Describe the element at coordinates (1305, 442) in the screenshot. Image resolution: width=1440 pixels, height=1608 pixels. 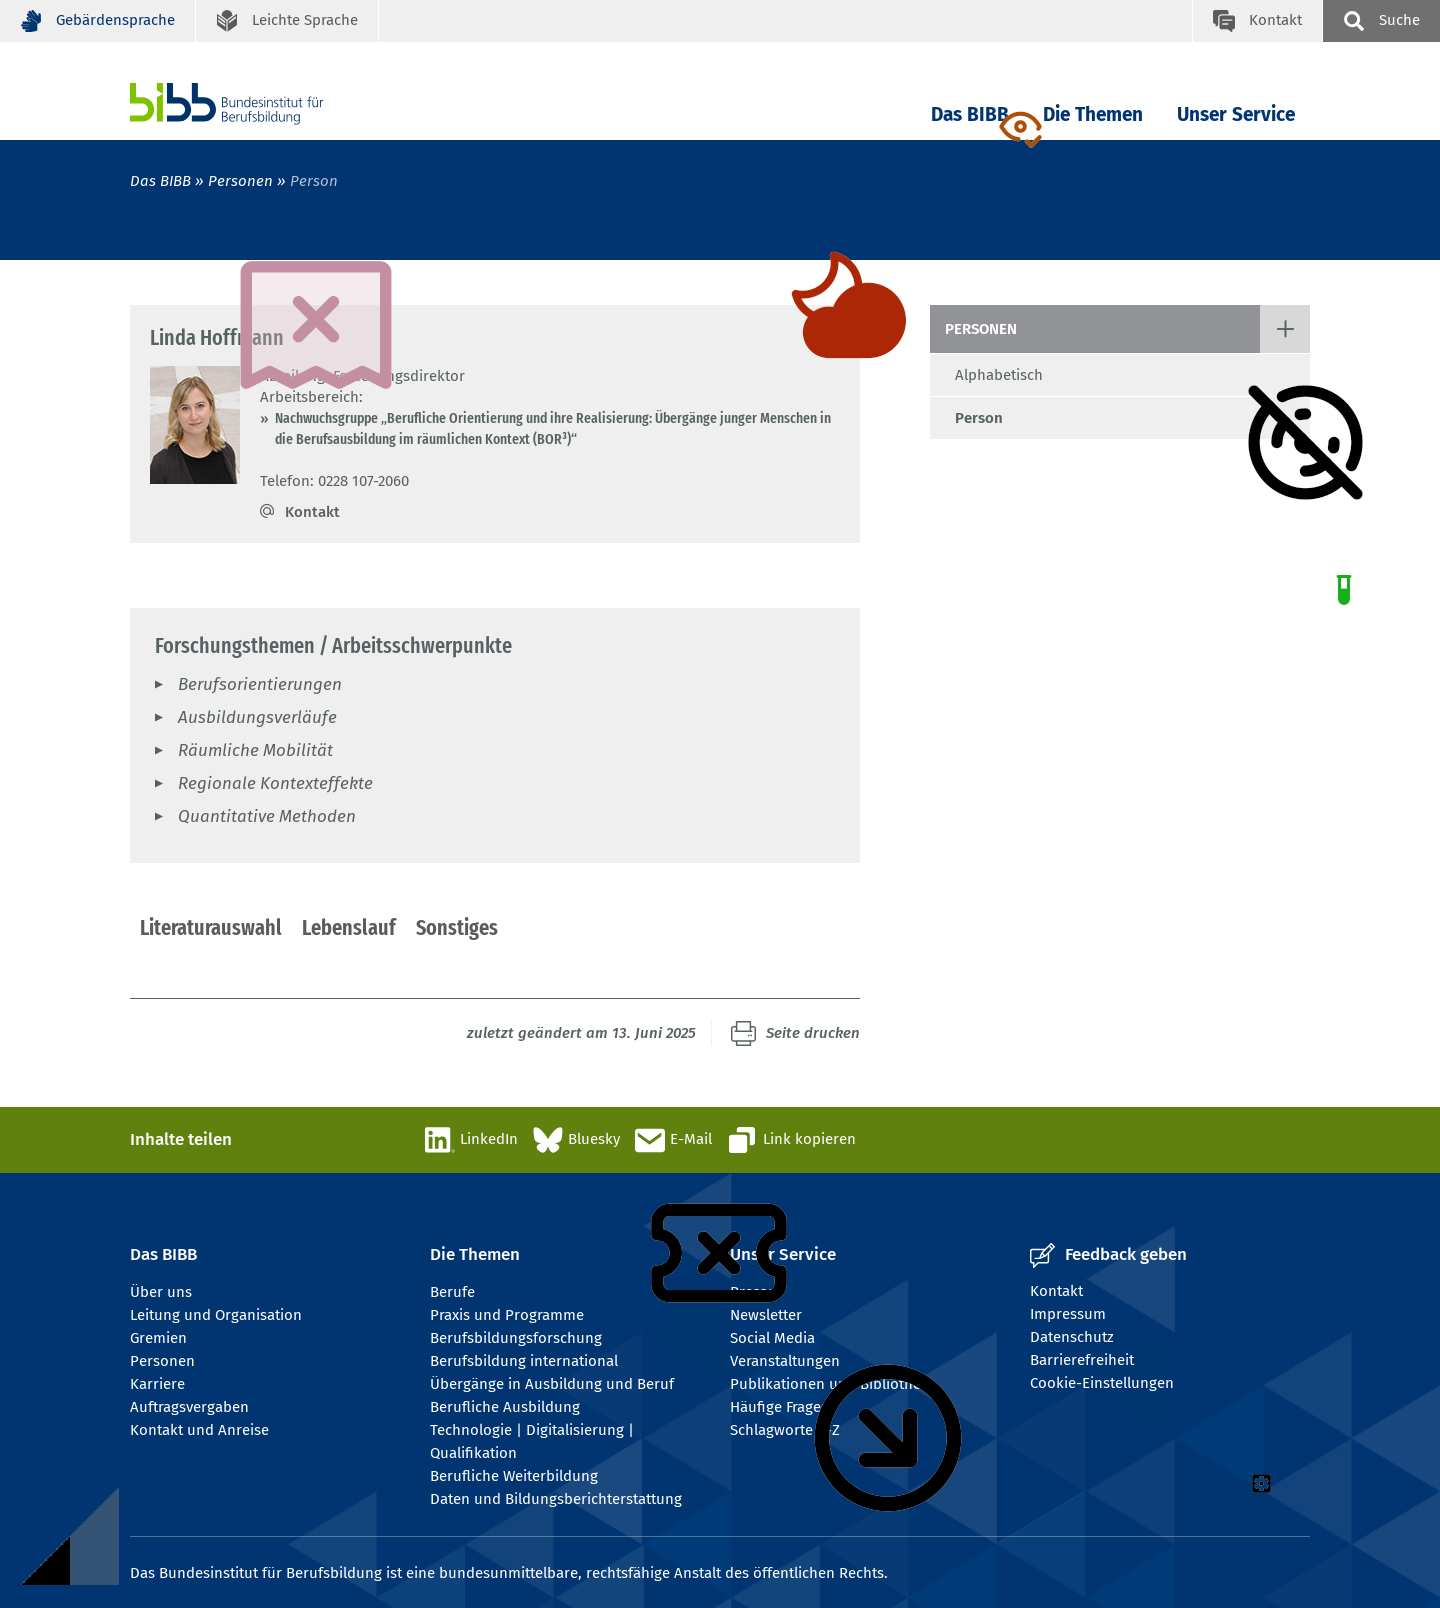
I see `disc or media playback unavailable` at that location.